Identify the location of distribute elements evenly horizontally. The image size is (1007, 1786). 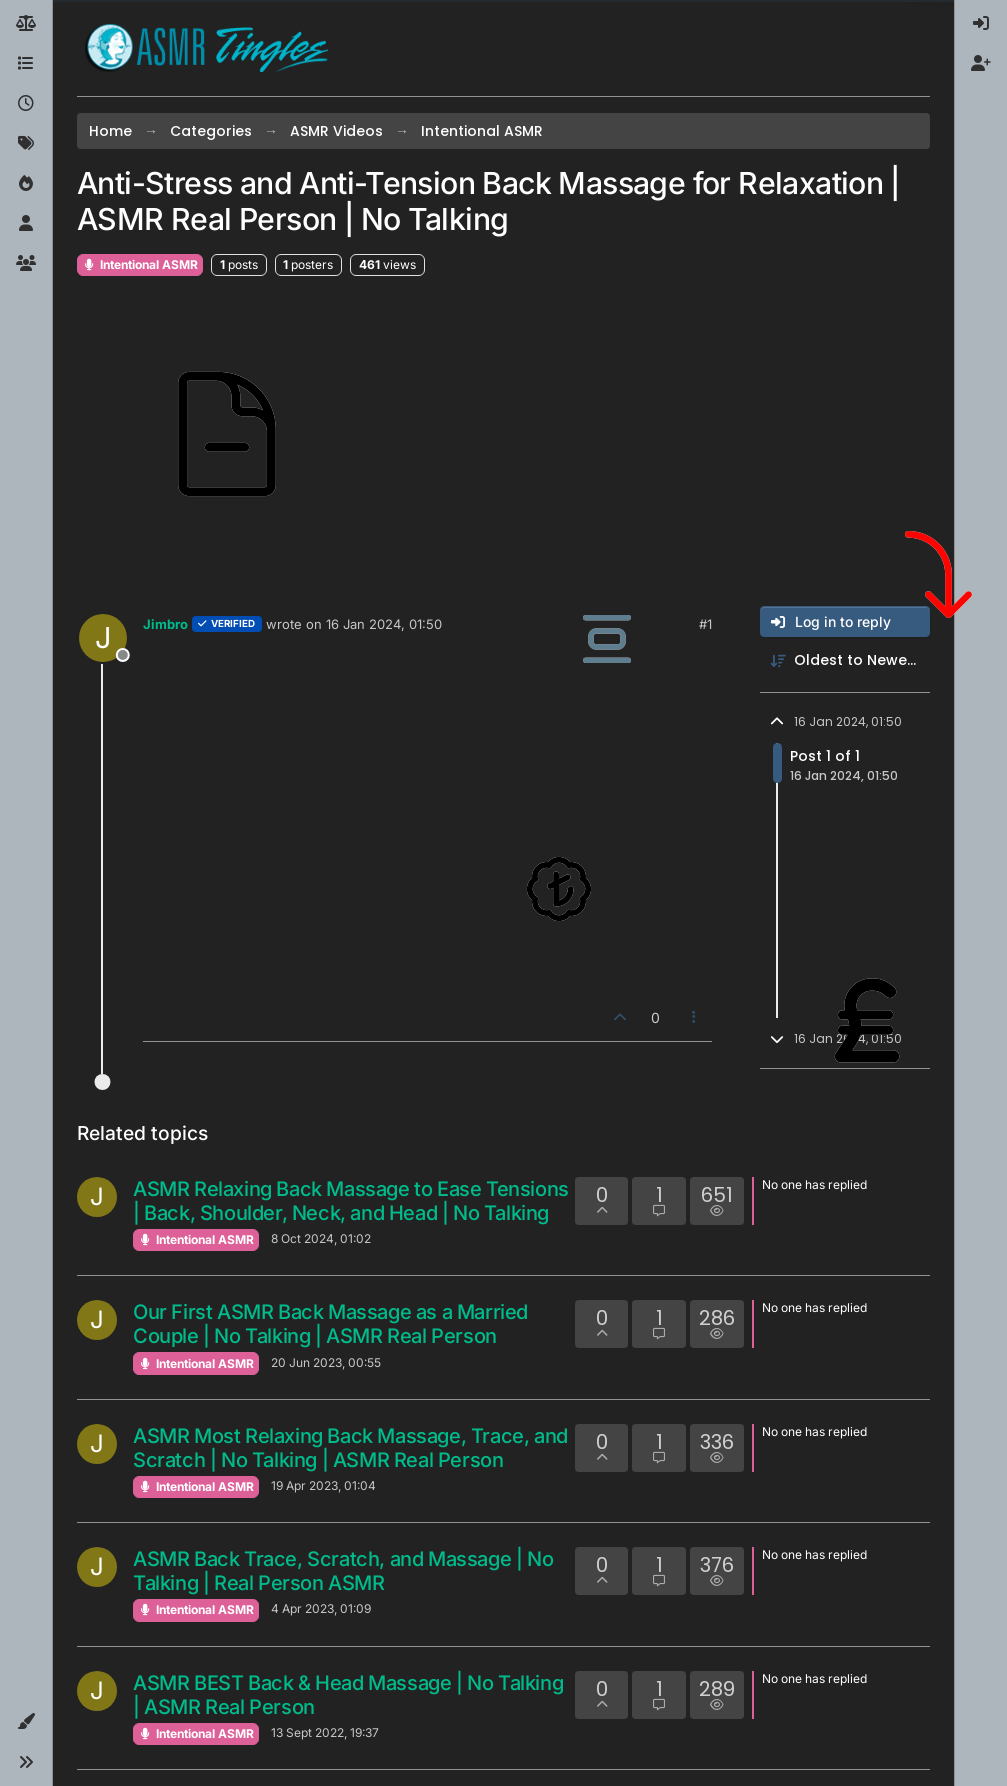
(607, 639).